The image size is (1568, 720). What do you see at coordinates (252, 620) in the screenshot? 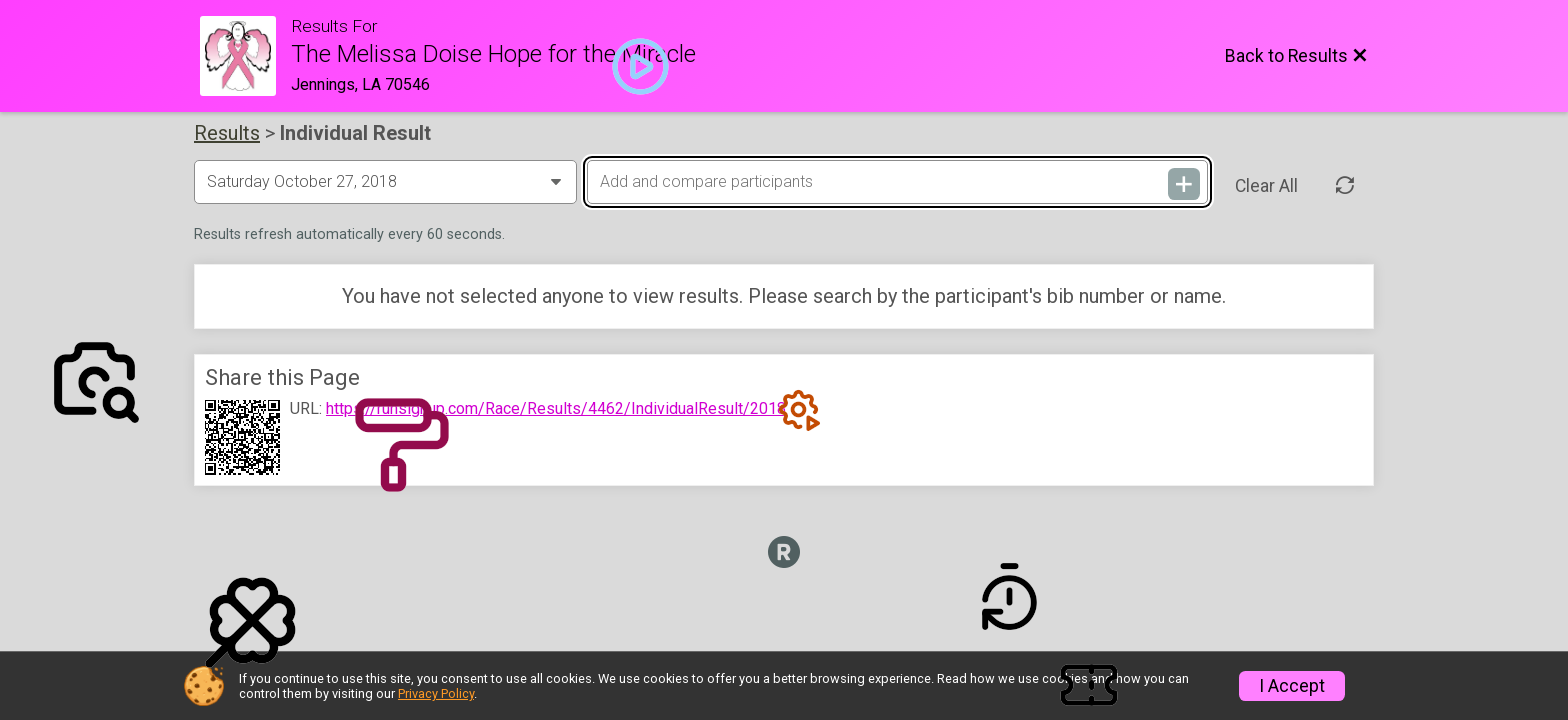
I see `indicates a lucky or bonus reward feature` at bounding box center [252, 620].